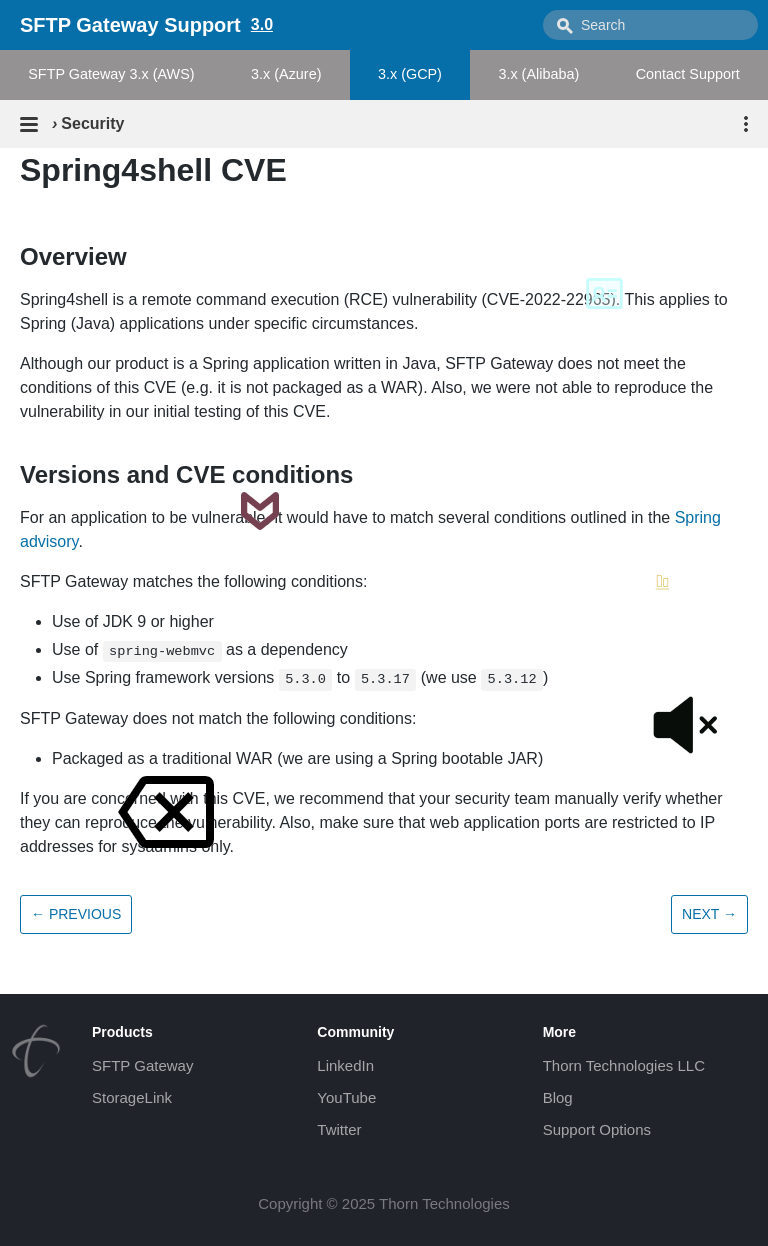  Describe the element at coordinates (662, 582) in the screenshot. I see `align selected elements to the bottom` at that location.